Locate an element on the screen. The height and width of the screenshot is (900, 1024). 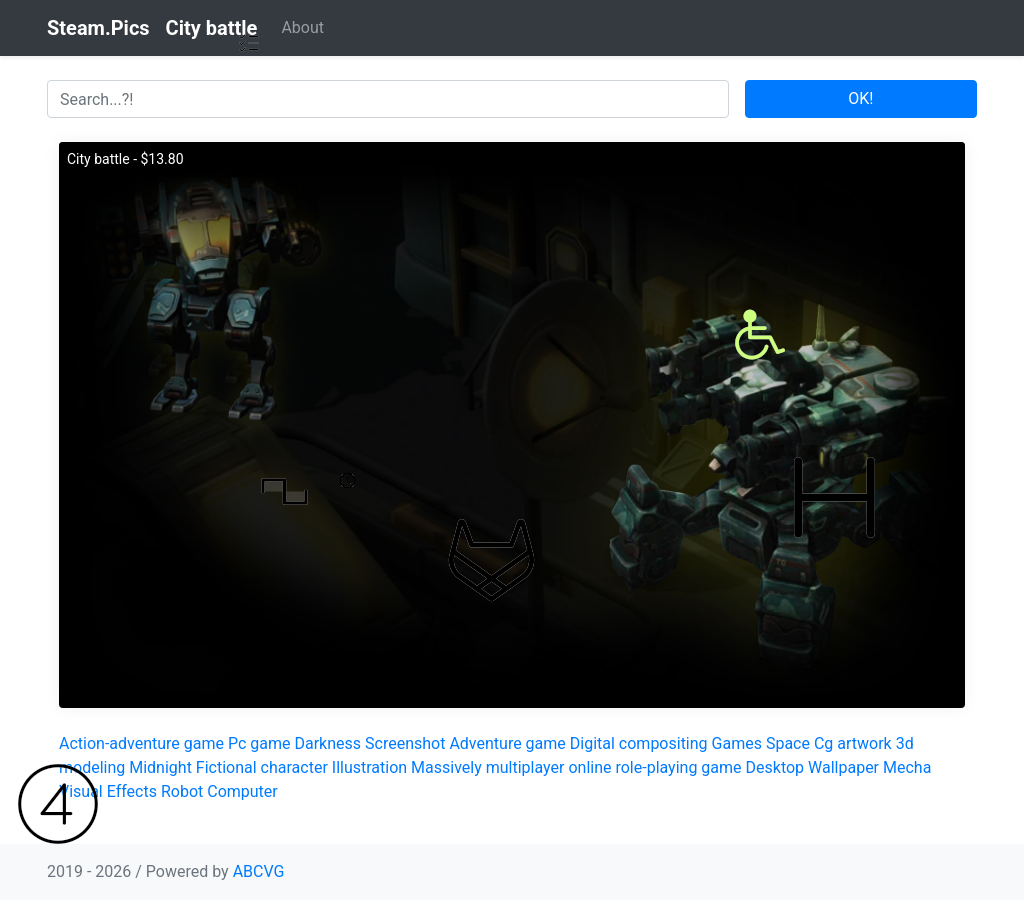
open GitLab repository is located at coordinates (491, 558).